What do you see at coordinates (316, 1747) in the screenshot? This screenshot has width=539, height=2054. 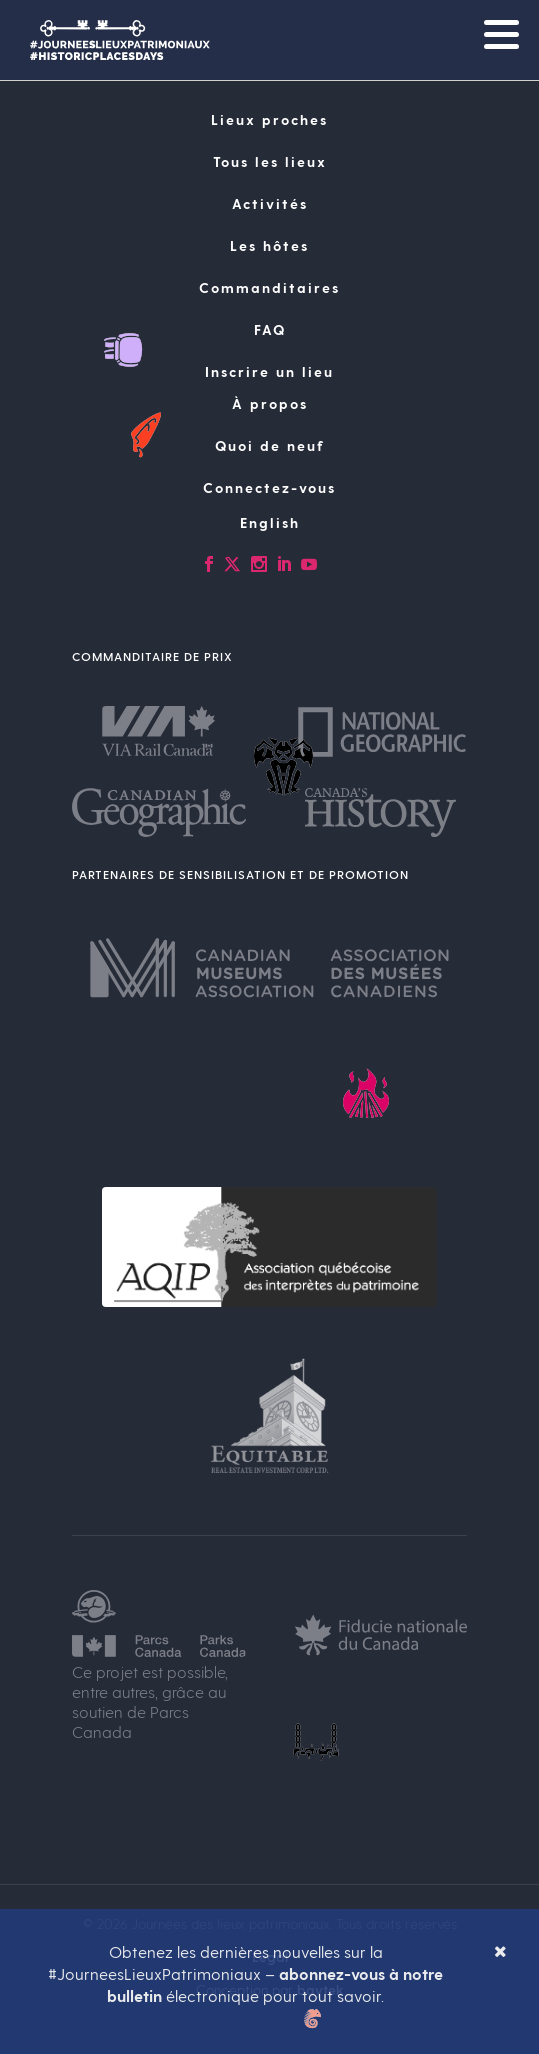 I see `select spiked trunk trap or obstacle` at bounding box center [316, 1747].